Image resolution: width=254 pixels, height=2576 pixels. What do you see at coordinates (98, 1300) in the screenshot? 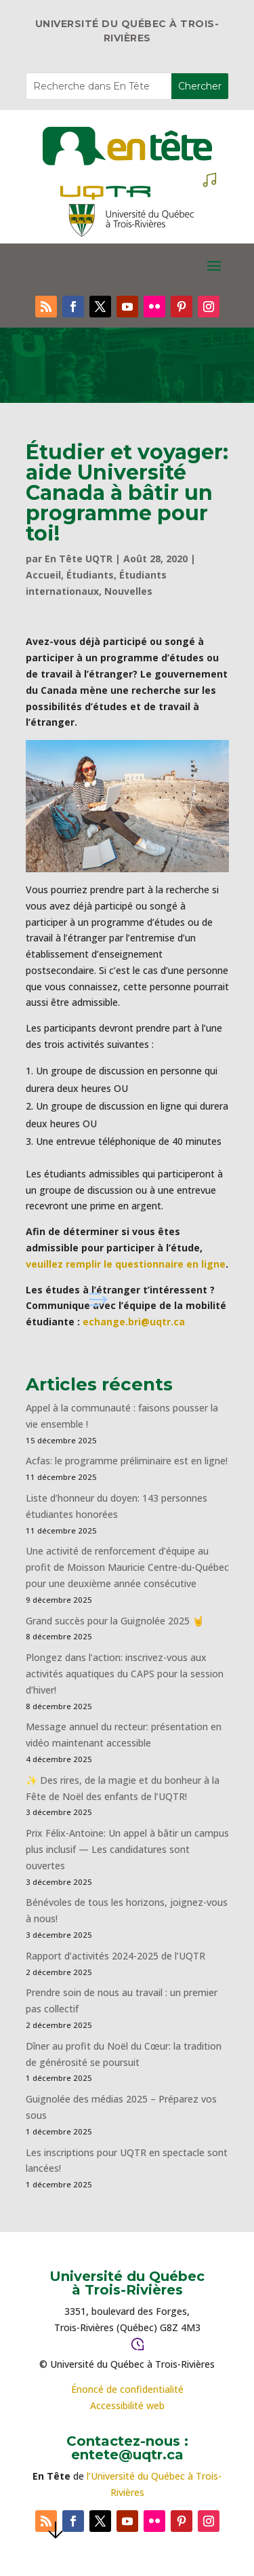
I see `disable text wrapping in editor` at bounding box center [98, 1300].